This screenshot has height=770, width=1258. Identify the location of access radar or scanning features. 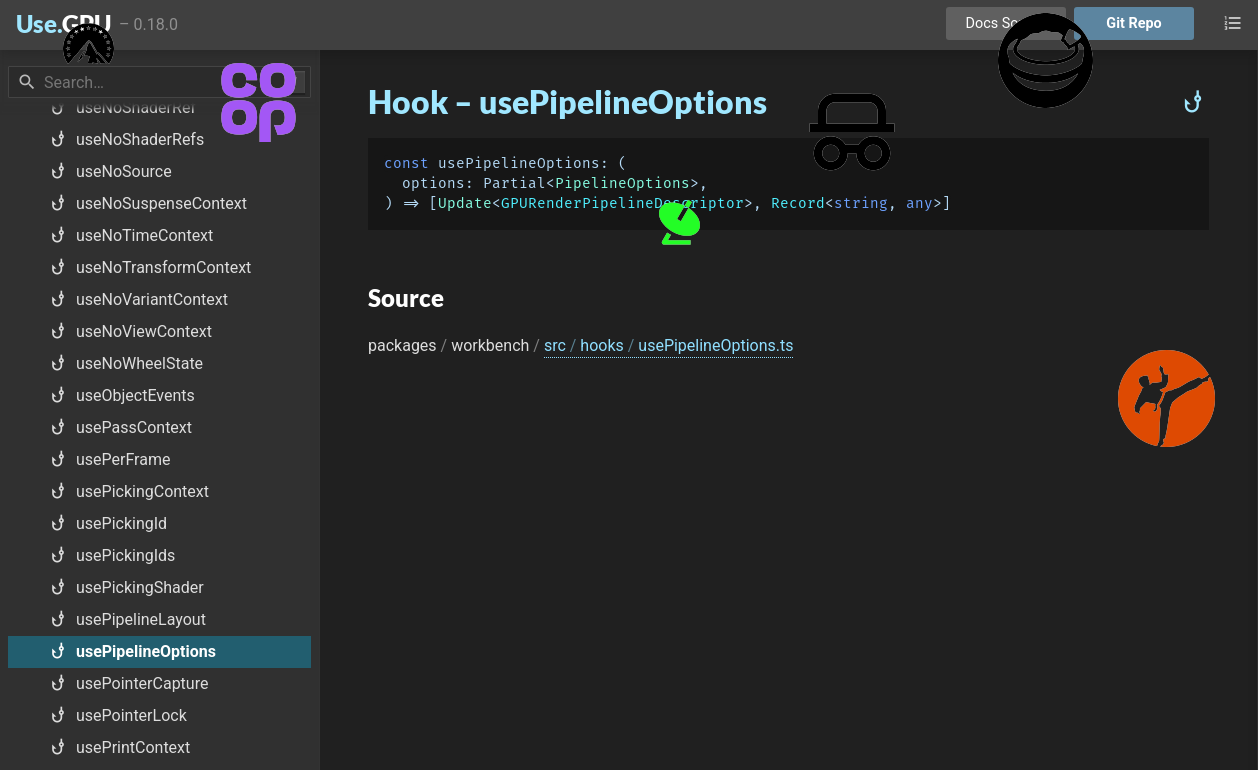
(679, 222).